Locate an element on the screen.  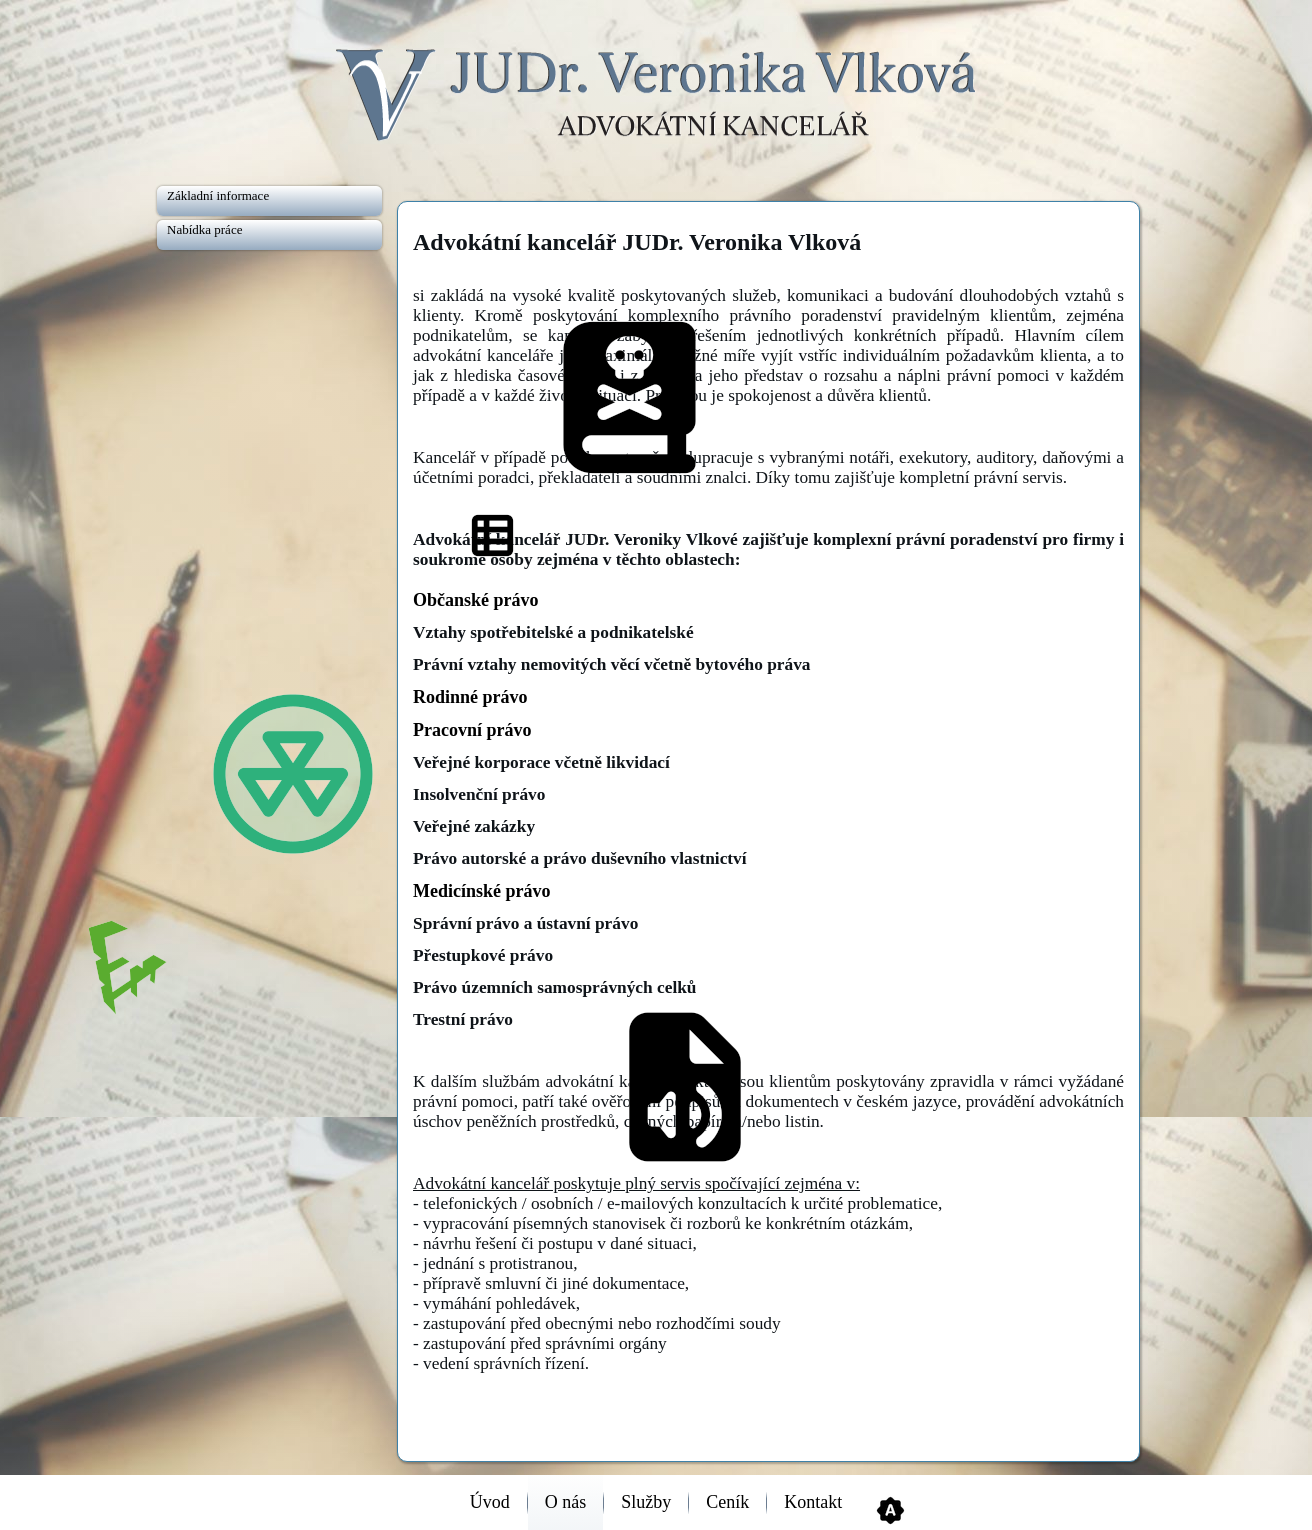
enable automatic brightness adjustment is located at coordinates (890, 1510).